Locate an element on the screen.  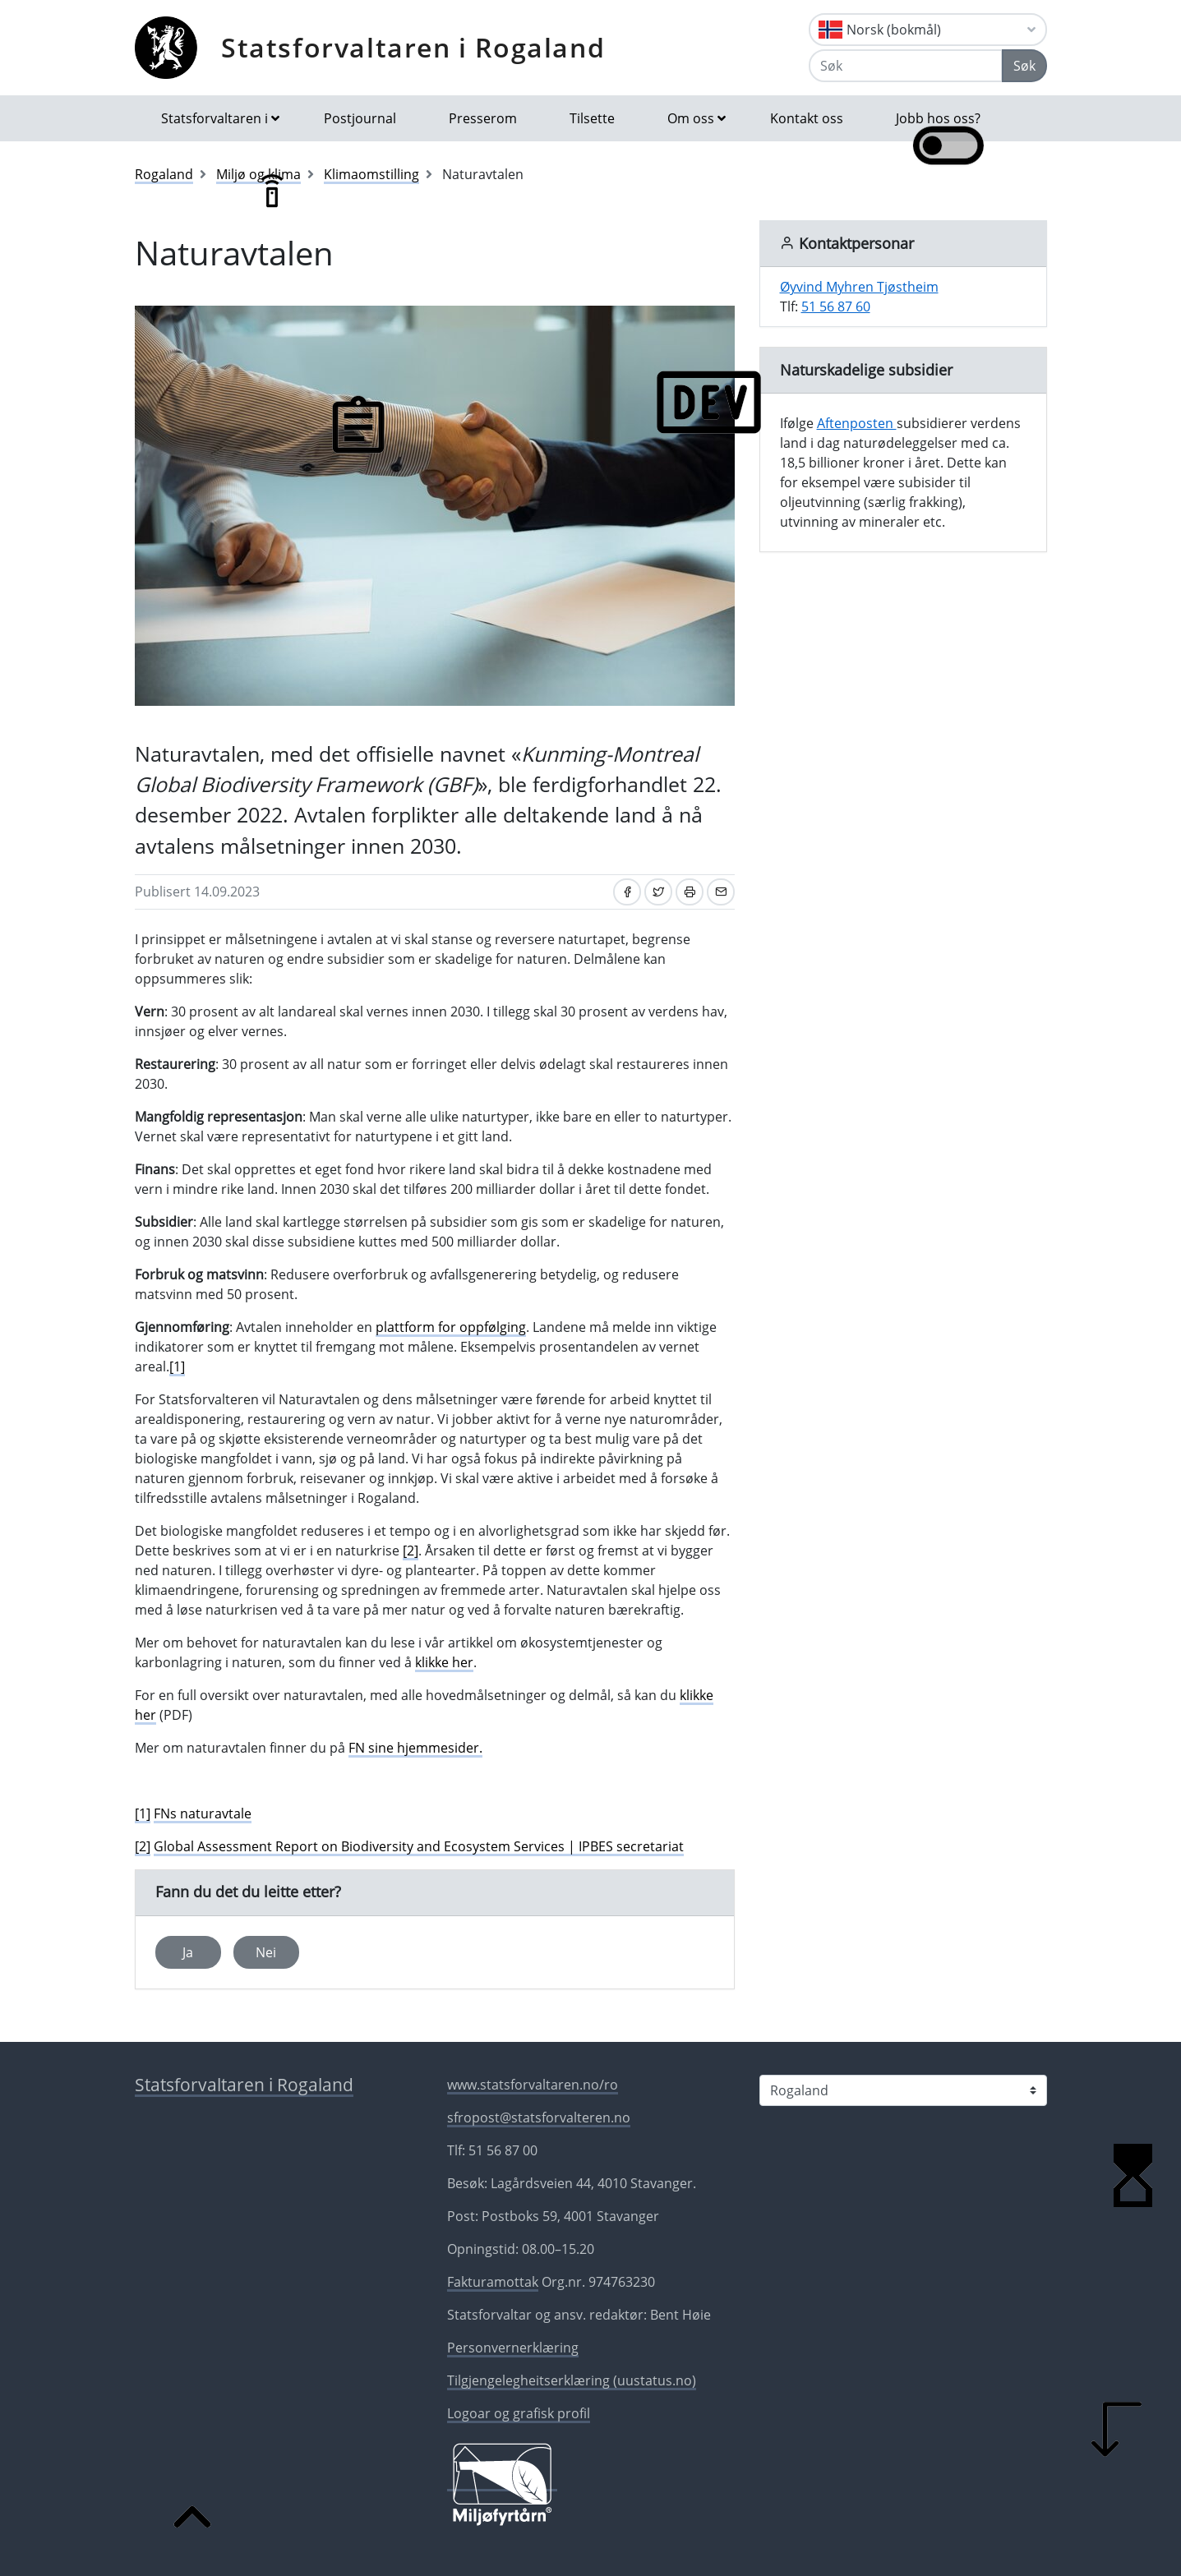
view assignments or tasks is located at coordinates (358, 427).